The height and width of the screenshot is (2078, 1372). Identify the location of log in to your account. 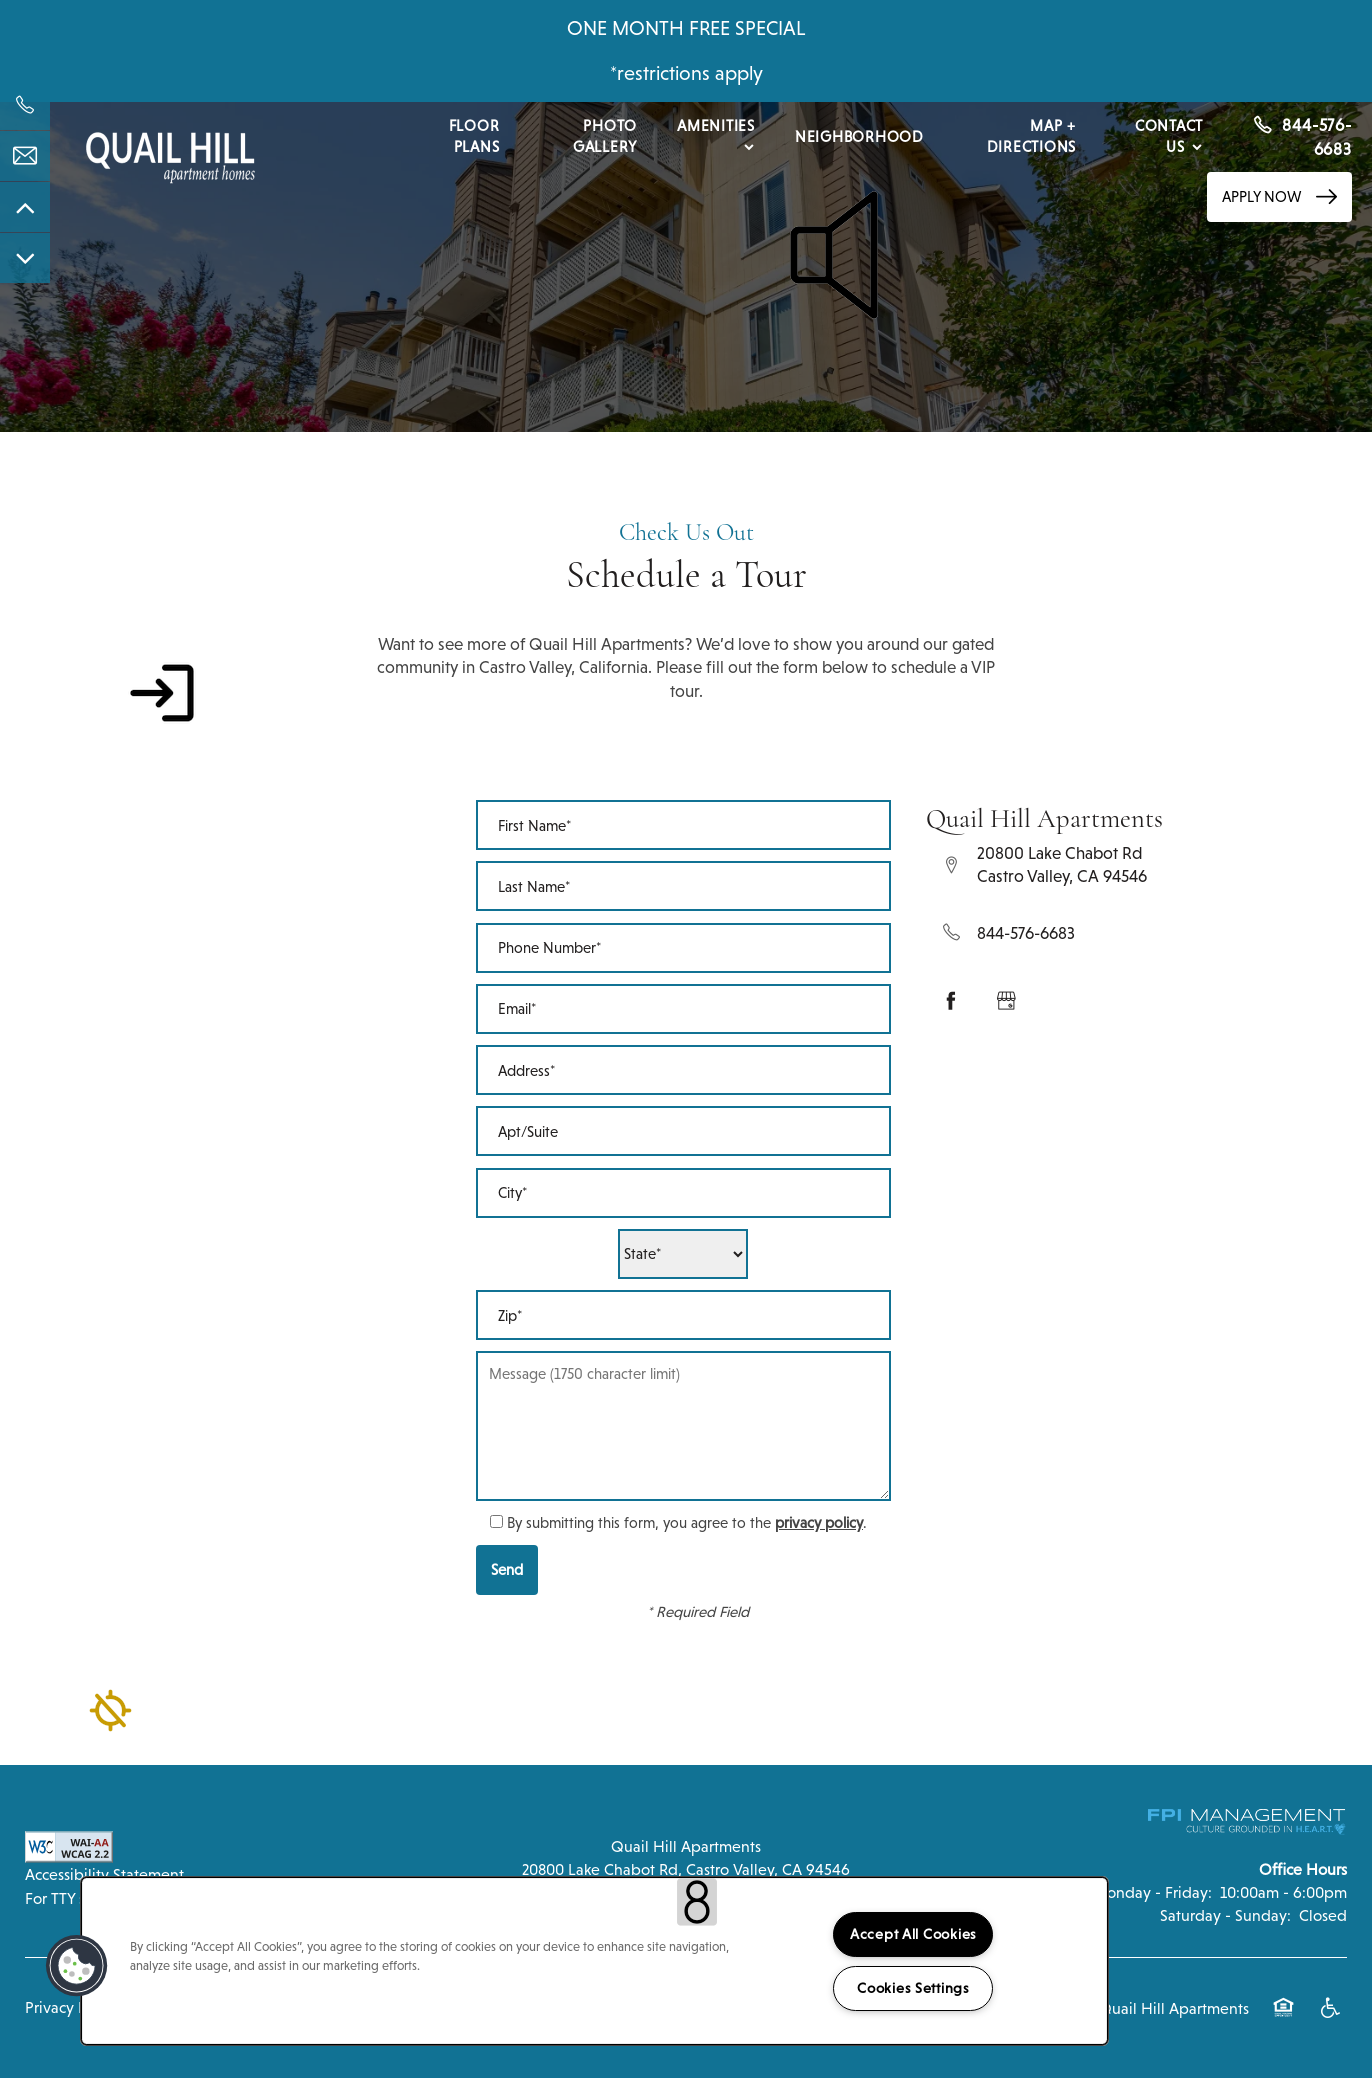
(162, 693).